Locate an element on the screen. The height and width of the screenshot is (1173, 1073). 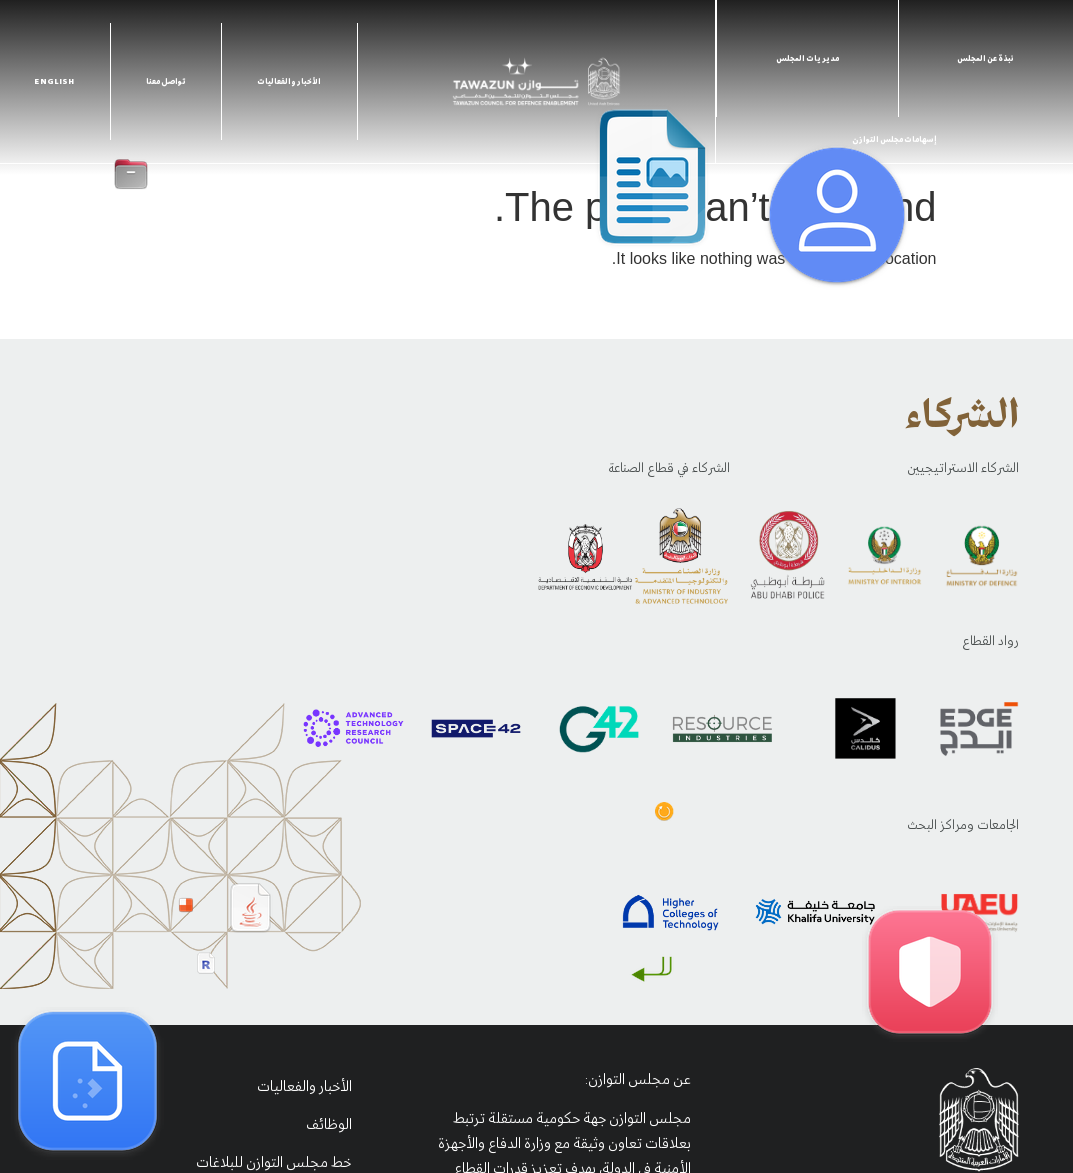
restart the system is located at coordinates (664, 811).